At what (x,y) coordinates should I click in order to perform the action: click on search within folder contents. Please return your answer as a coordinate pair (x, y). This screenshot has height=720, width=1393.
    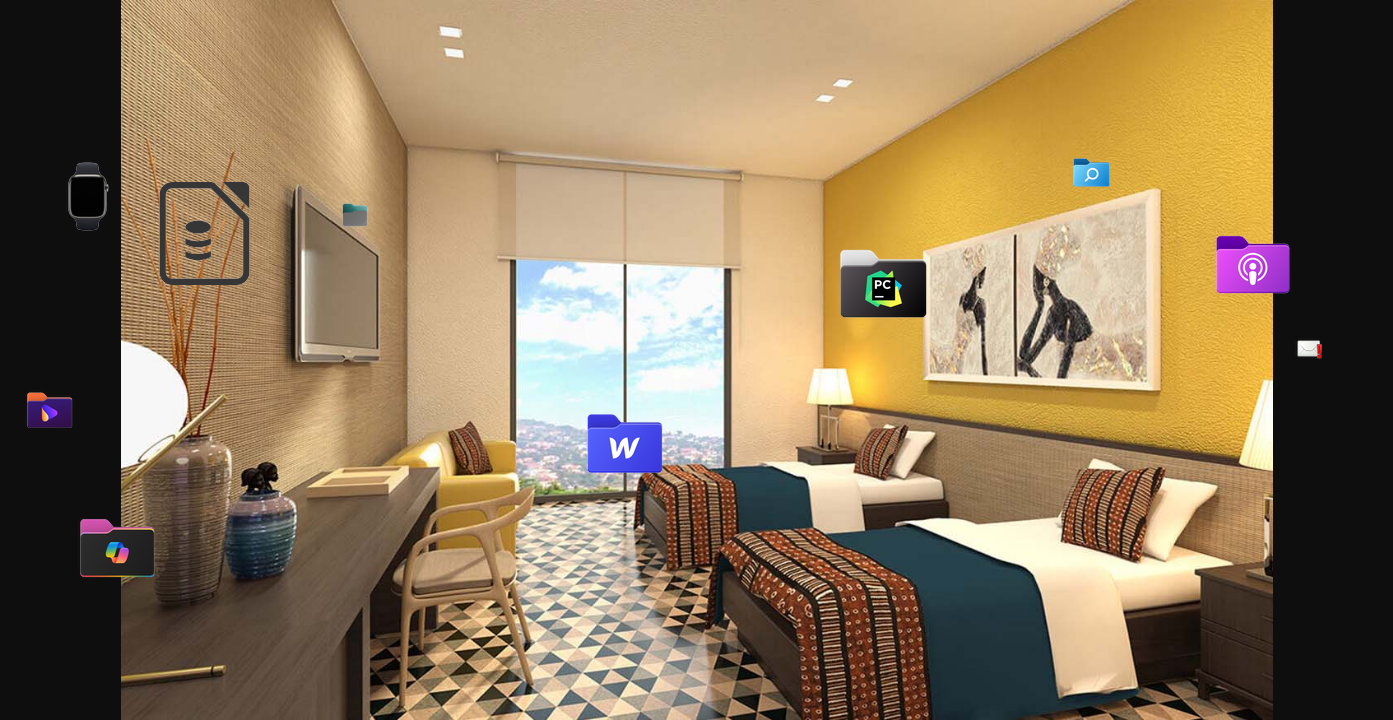
    Looking at the image, I should click on (1091, 173).